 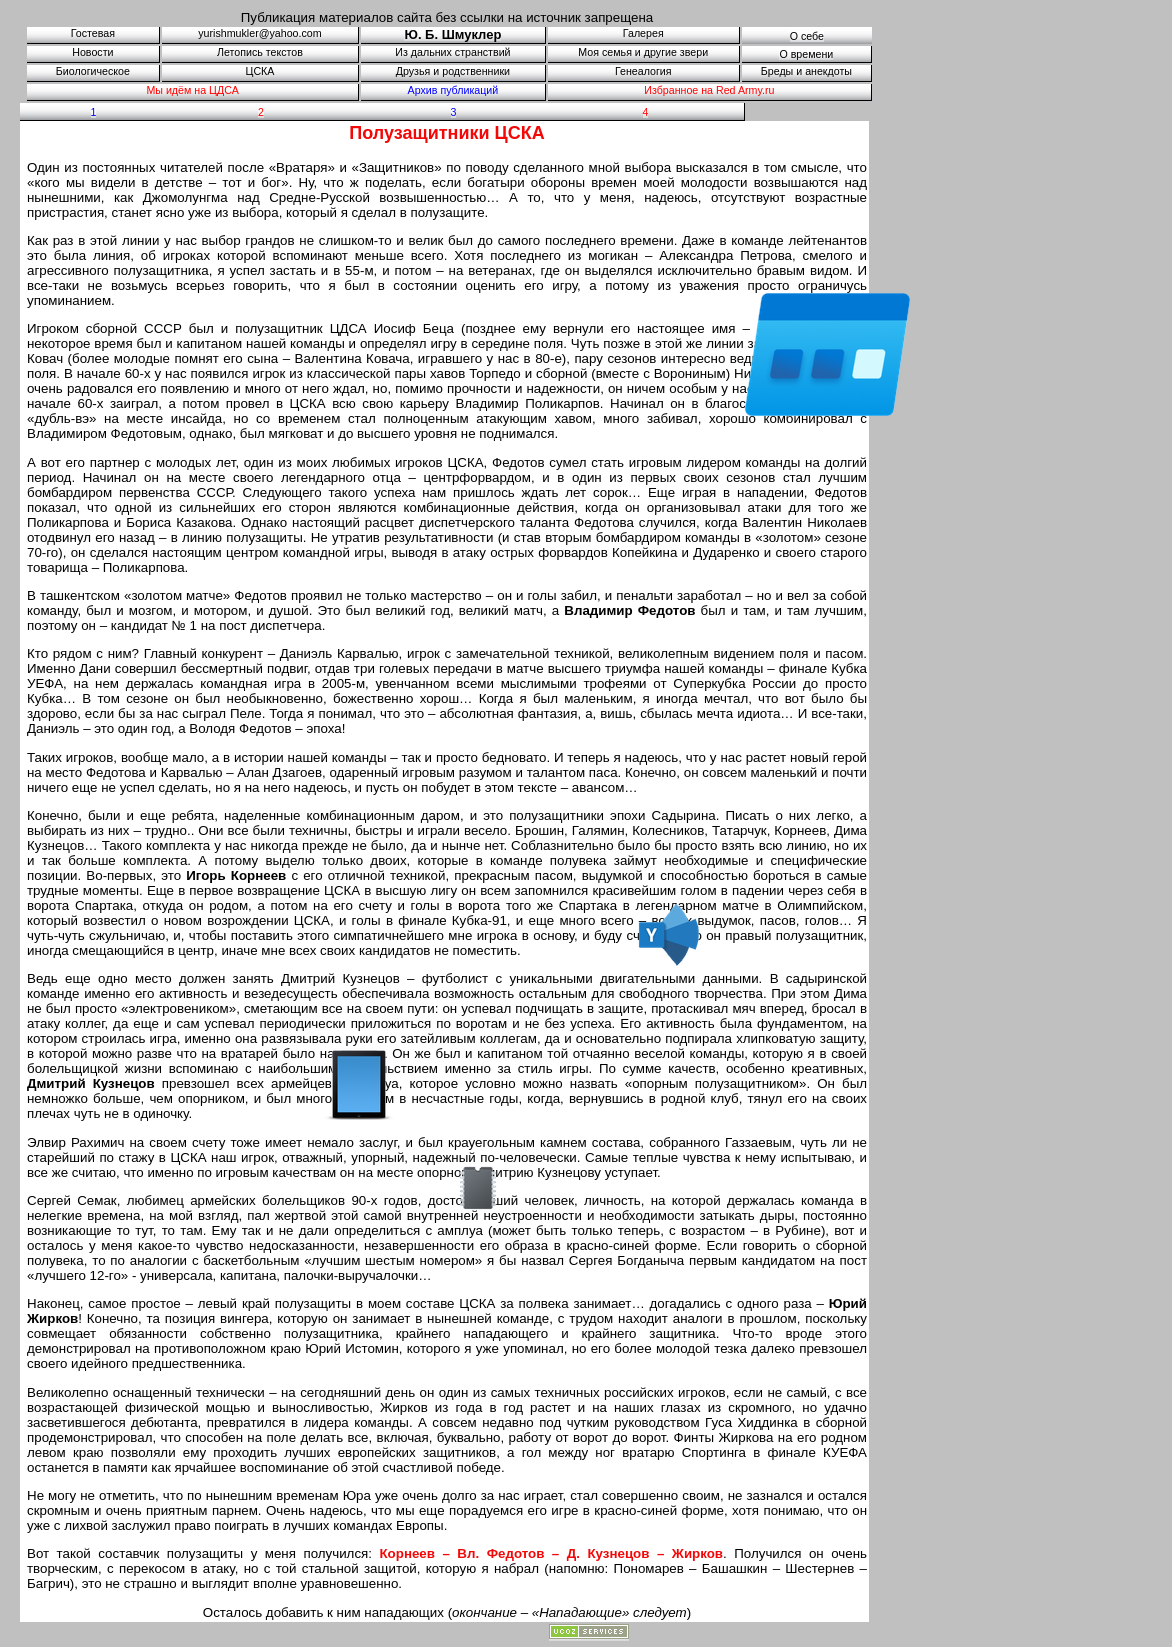 I want to click on open Microsoft Yammer app, so click(x=669, y=935).